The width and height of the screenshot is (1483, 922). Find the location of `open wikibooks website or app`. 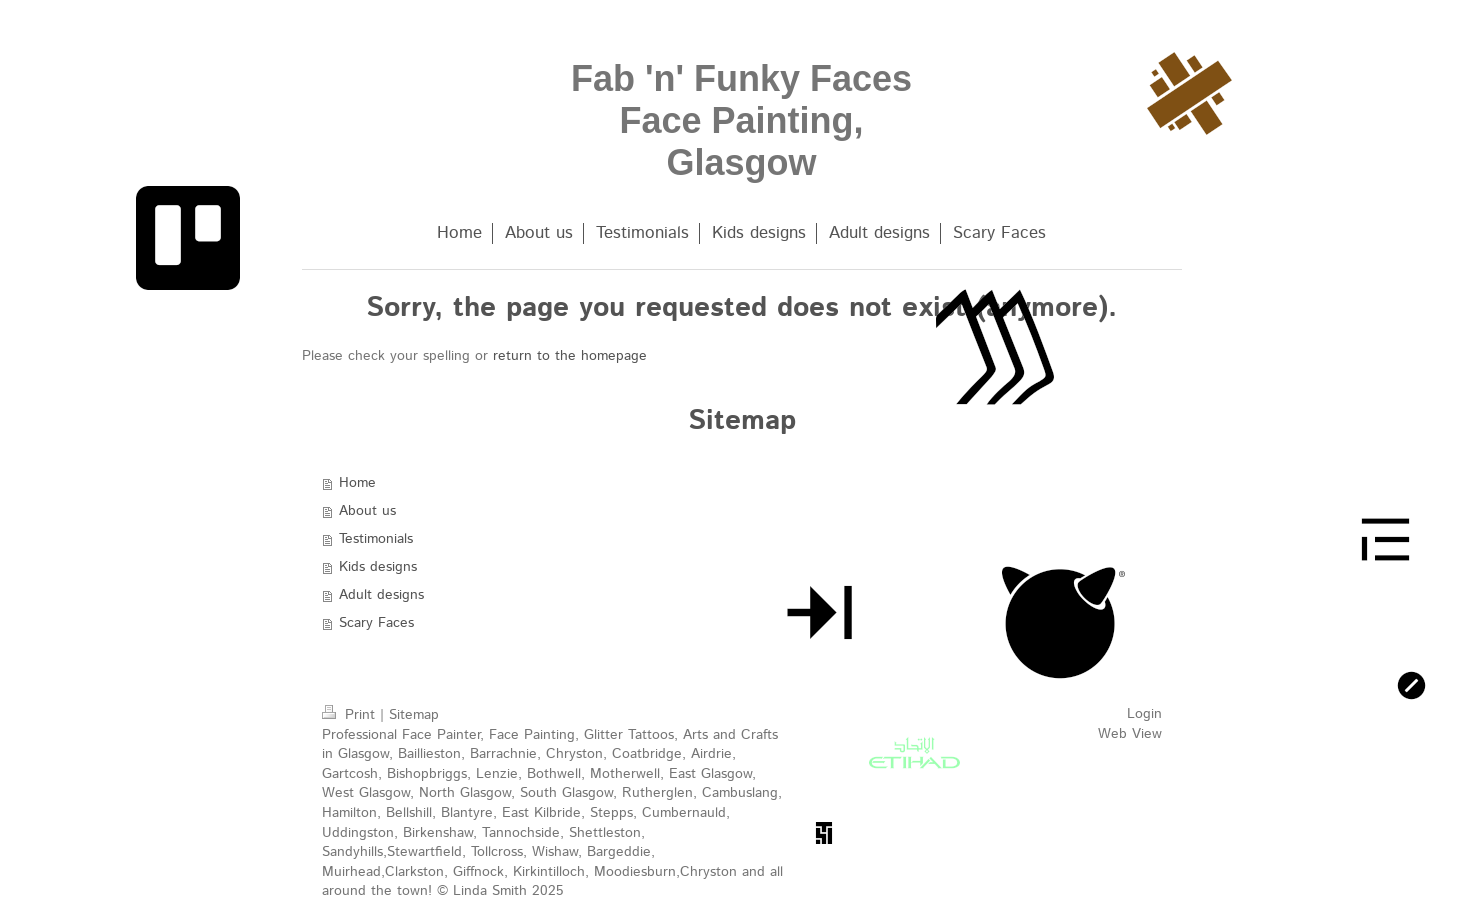

open wikibooks website or app is located at coordinates (995, 347).